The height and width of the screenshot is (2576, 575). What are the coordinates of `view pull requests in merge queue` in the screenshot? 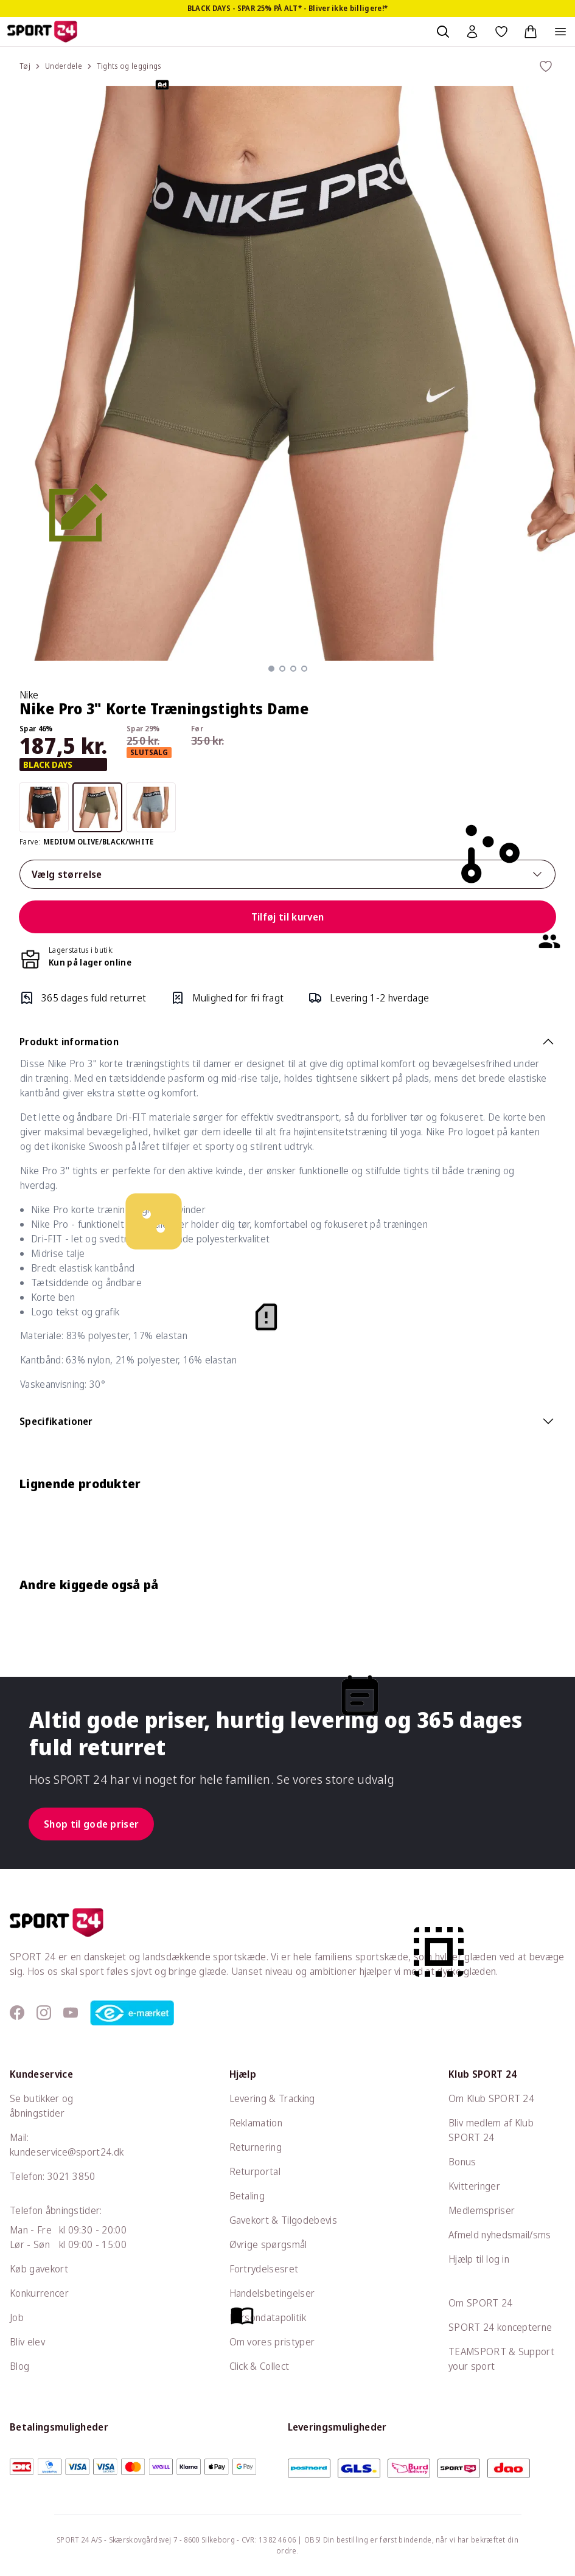 It's located at (490, 852).